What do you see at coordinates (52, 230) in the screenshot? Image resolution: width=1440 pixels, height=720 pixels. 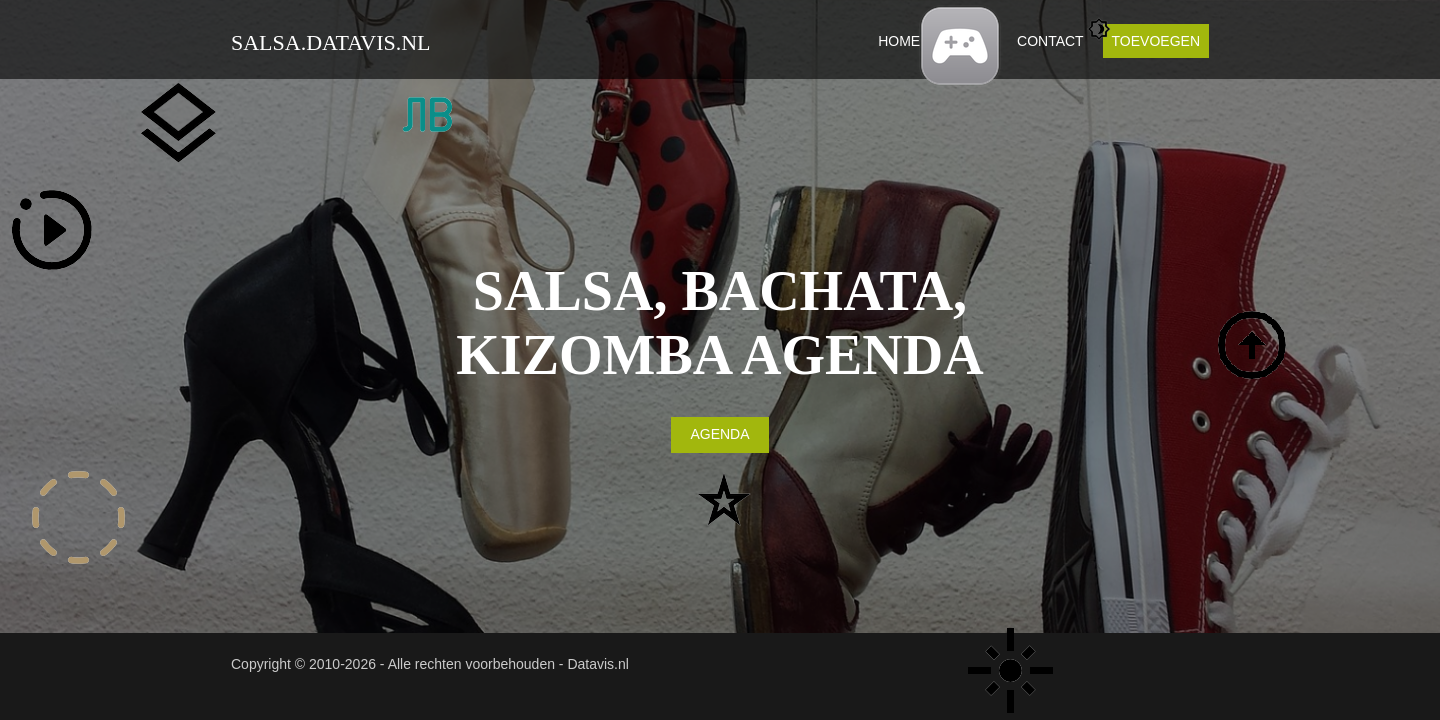 I see `enable motion photos capture` at bounding box center [52, 230].